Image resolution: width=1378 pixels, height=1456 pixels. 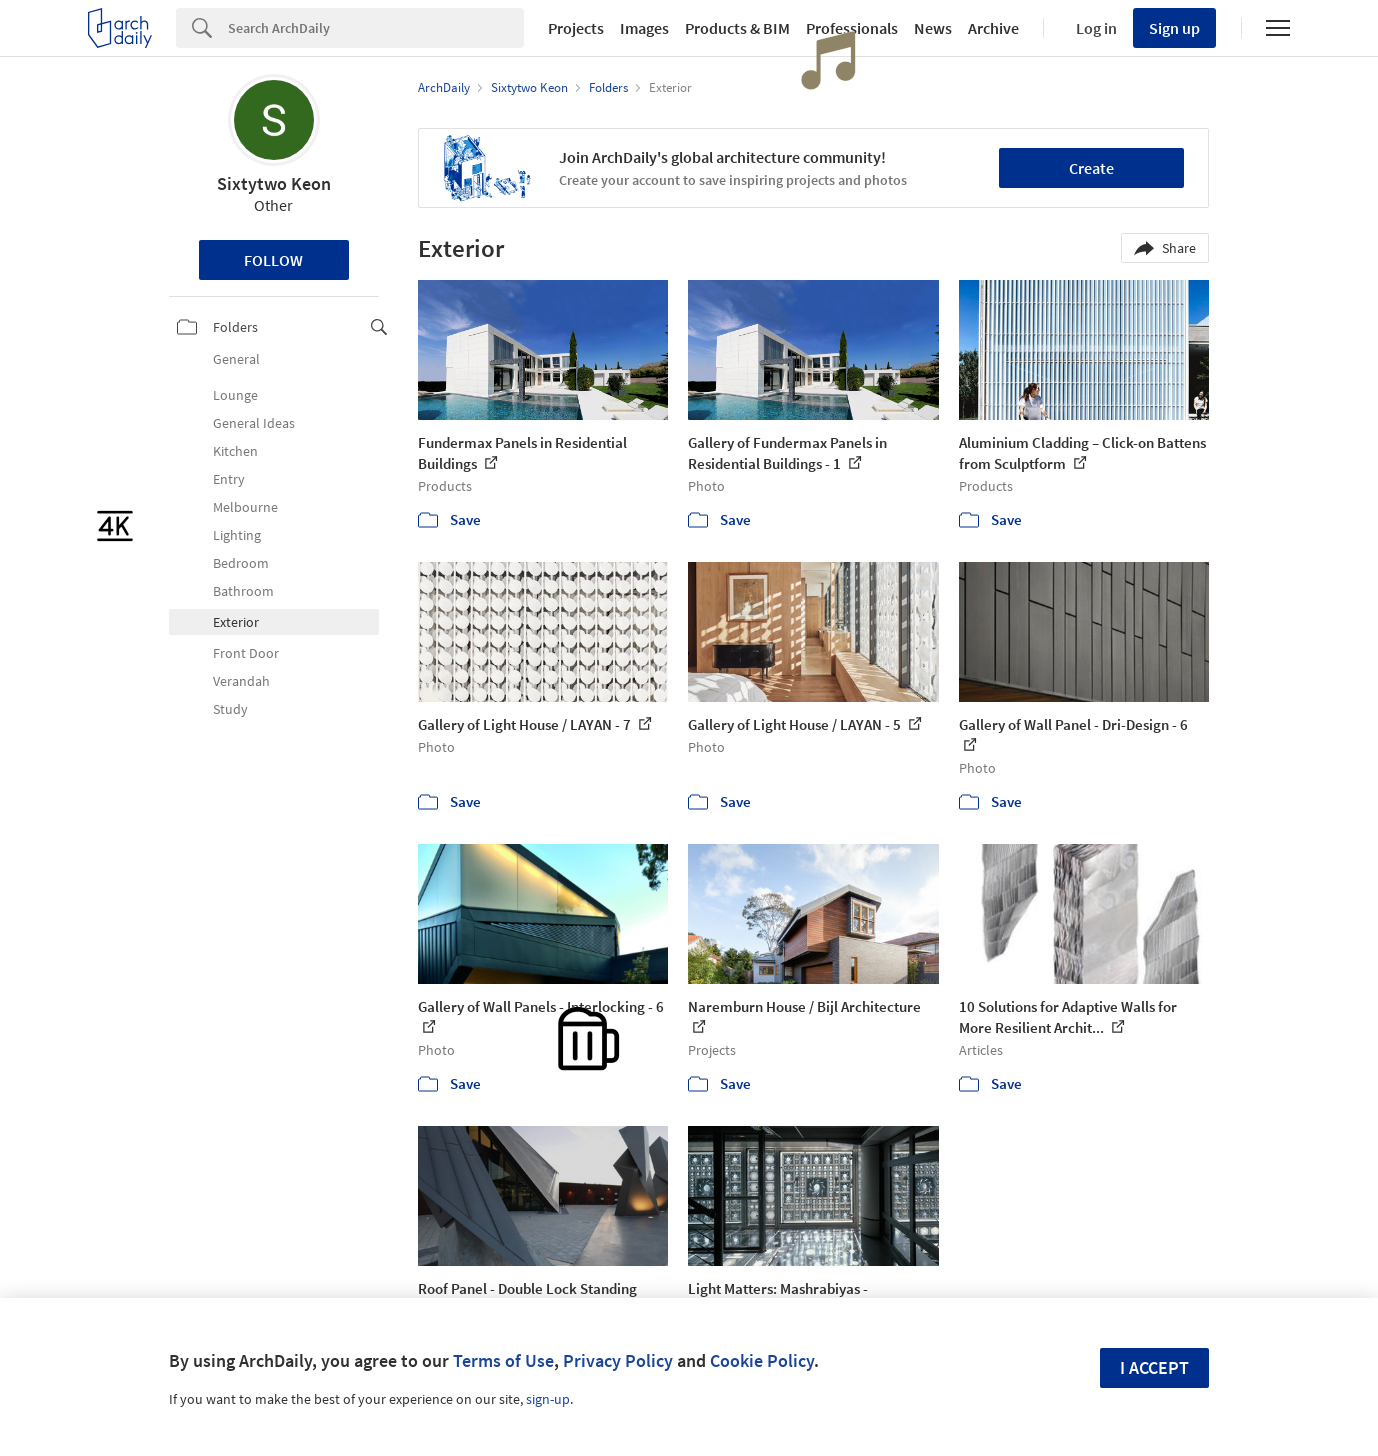 I want to click on indicates 4K video resolution quality, so click(x=115, y=526).